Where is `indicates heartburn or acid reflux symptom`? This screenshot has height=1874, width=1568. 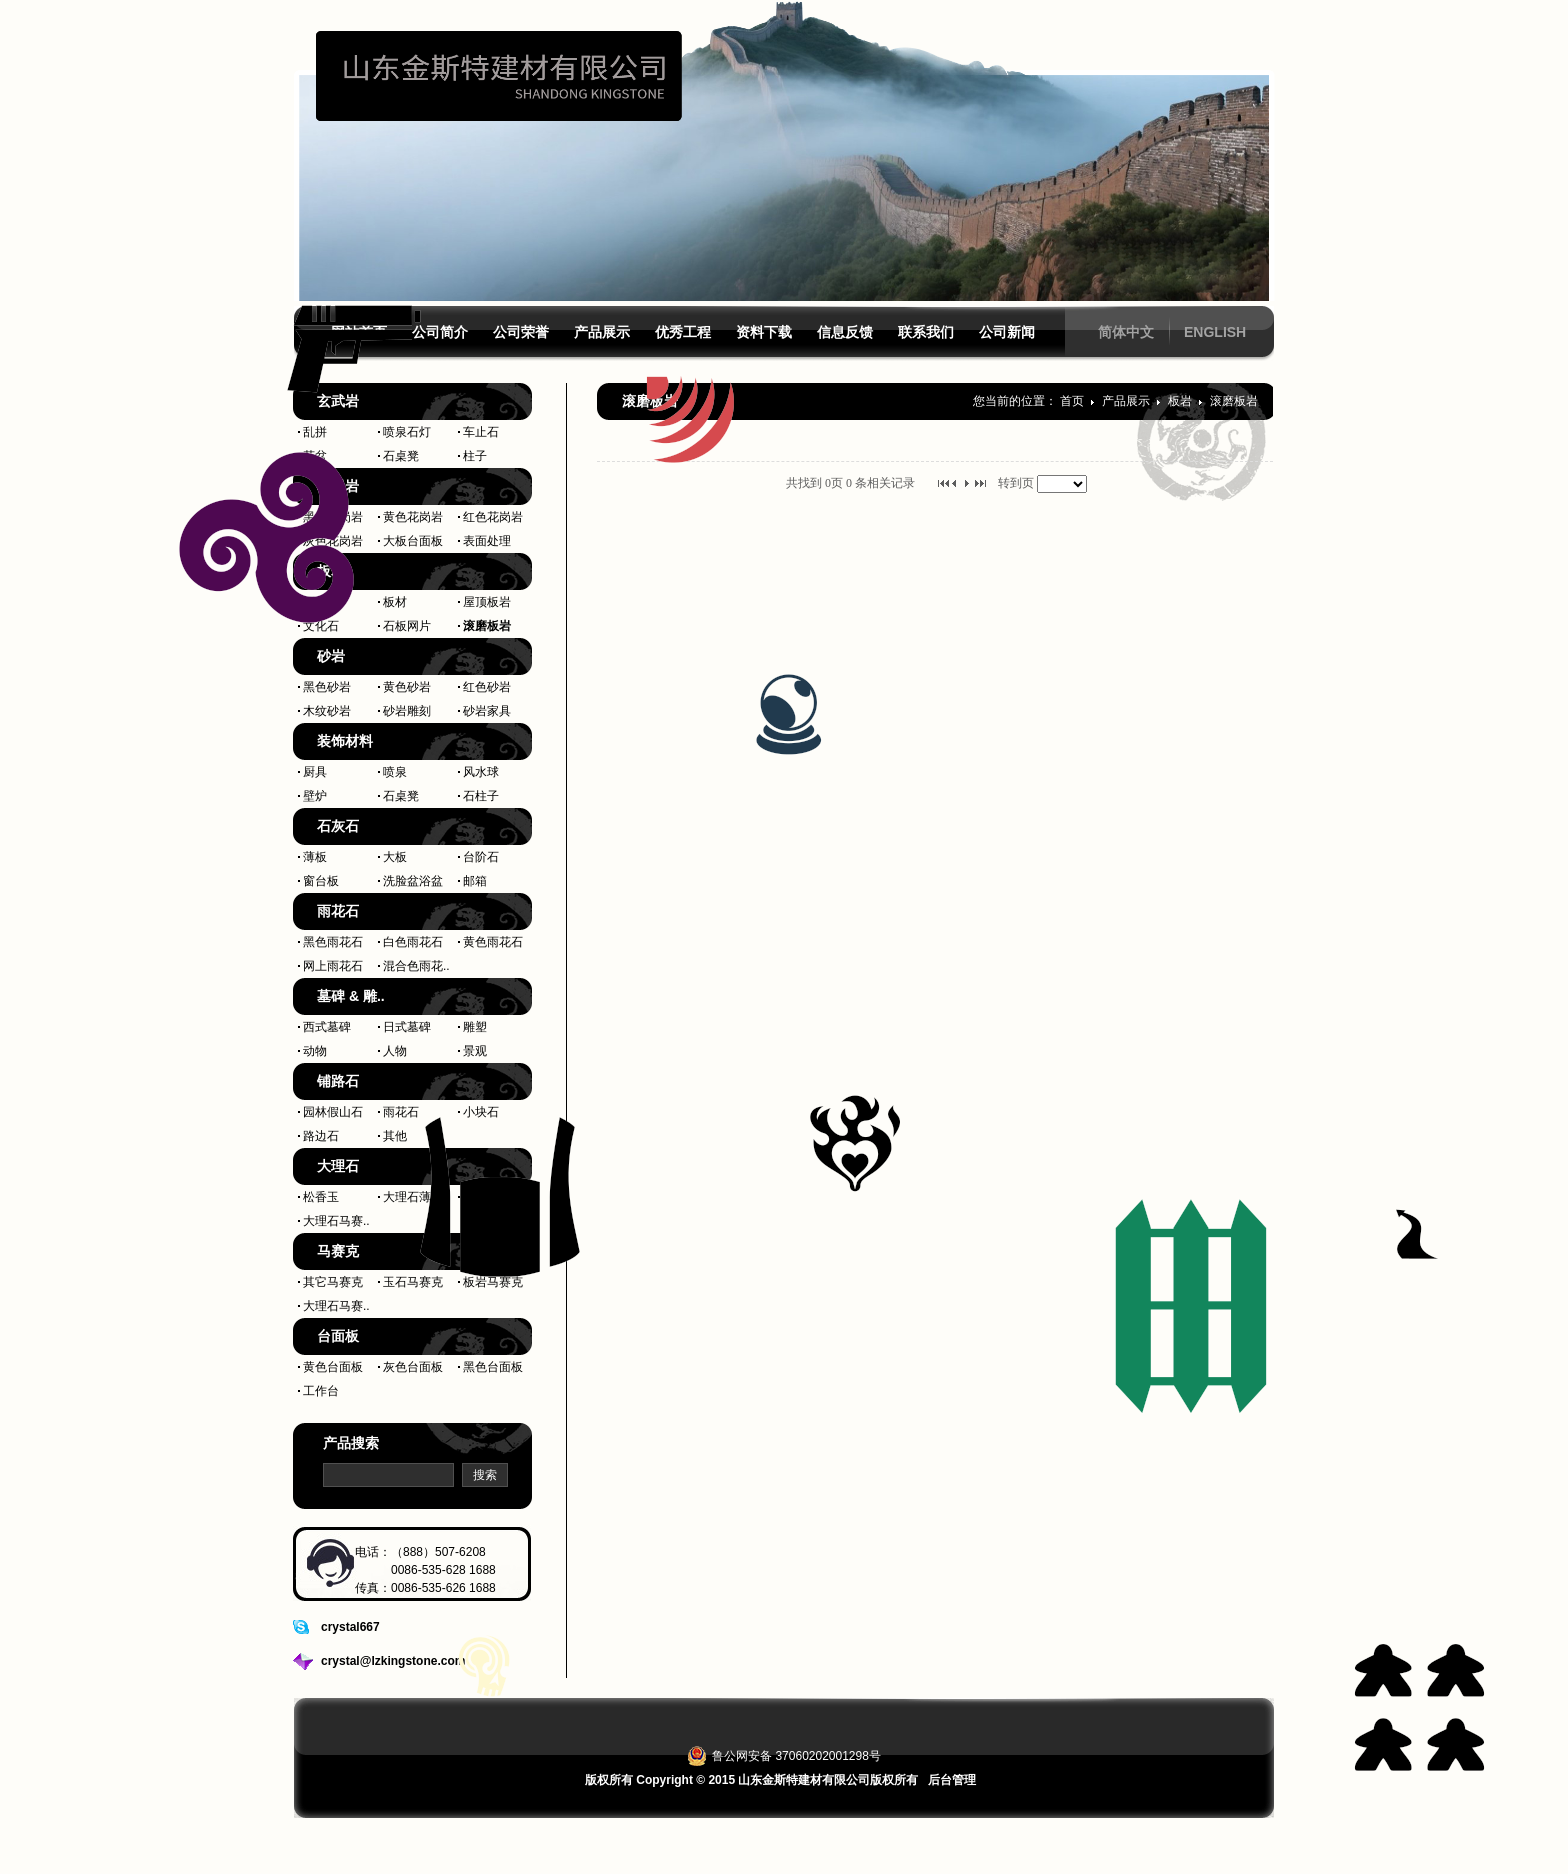 indicates heartburn or acid reflux symptom is located at coordinates (853, 1143).